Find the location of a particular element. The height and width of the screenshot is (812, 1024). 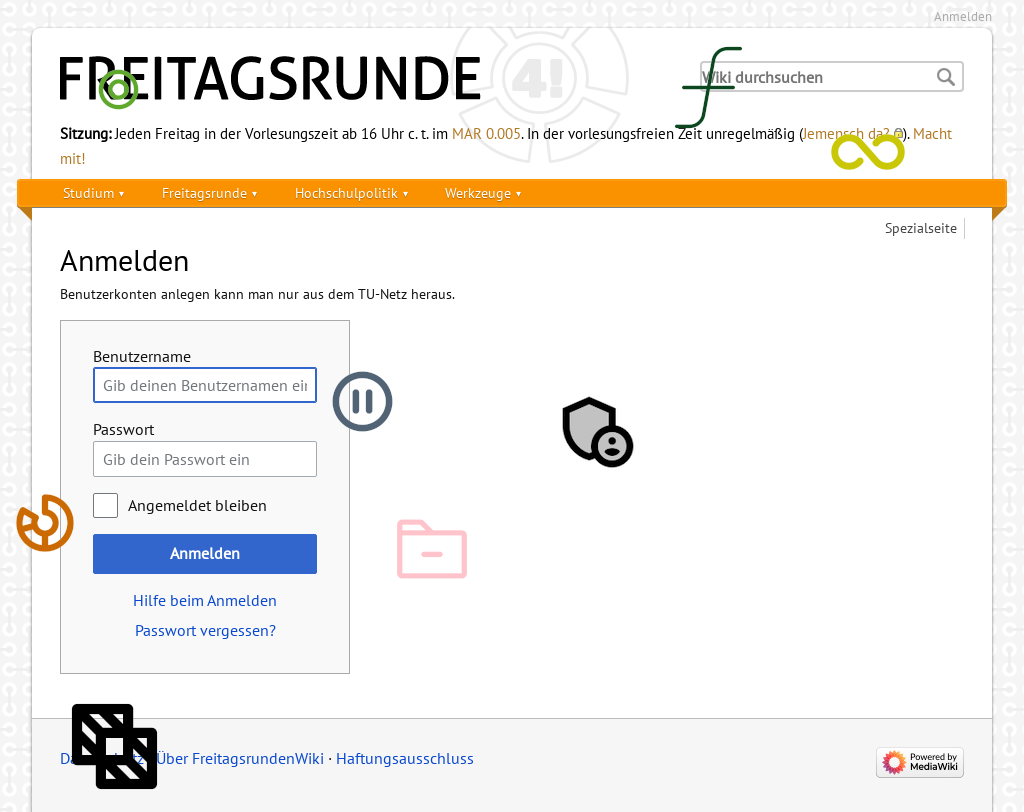

select a single option from a list is located at coordinates (118, 89).